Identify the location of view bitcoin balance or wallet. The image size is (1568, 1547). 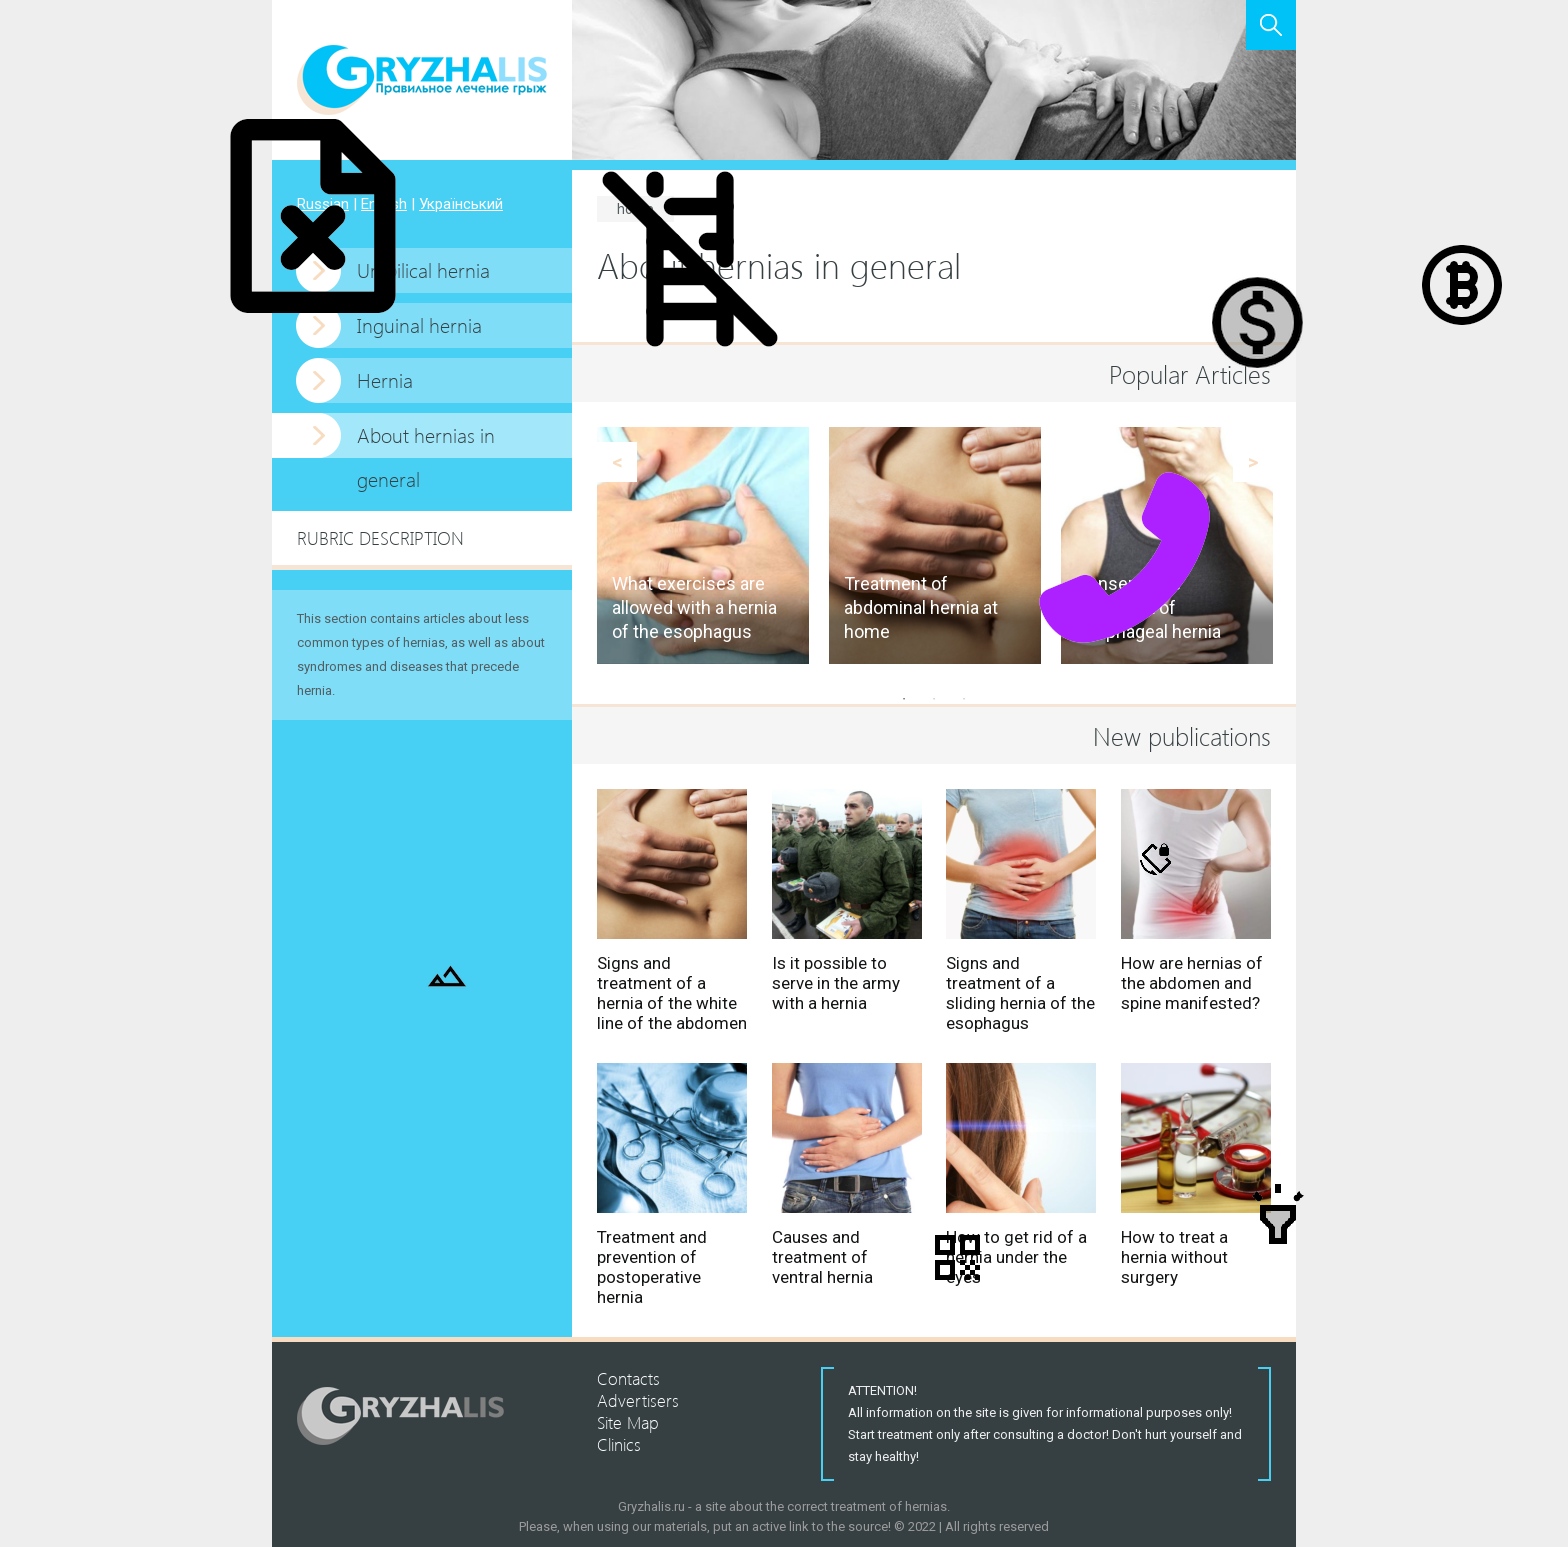
(1462, 285).